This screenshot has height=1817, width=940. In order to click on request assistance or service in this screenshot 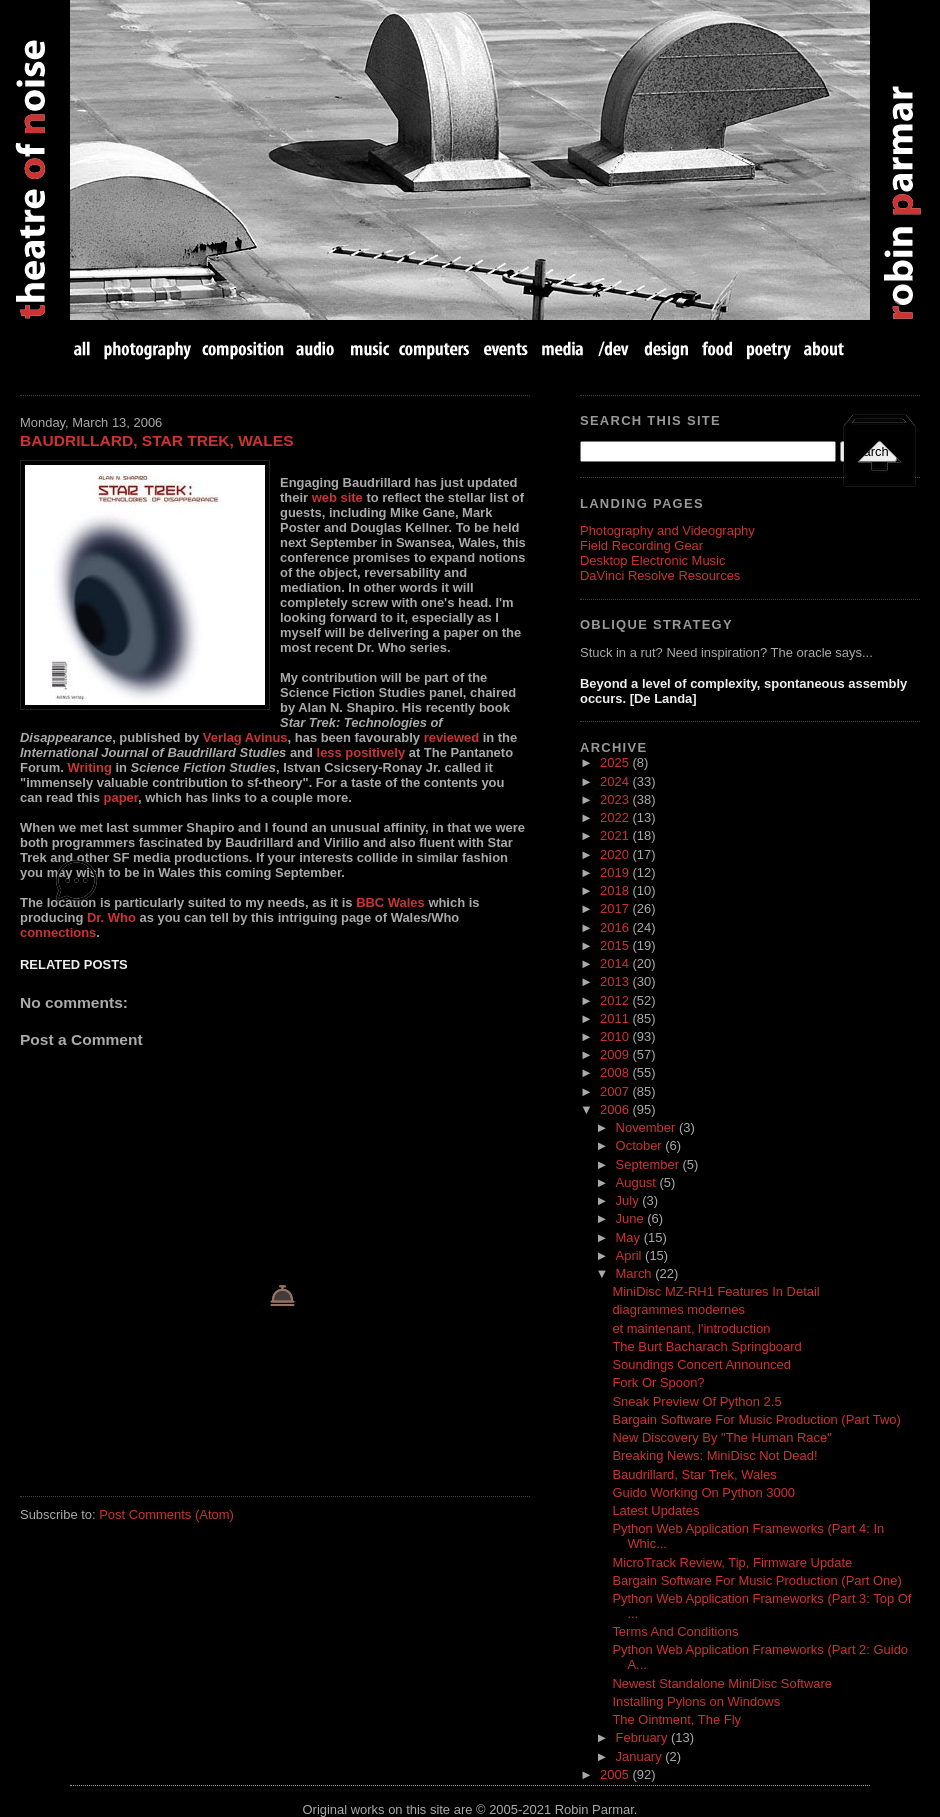, I will do `click(282, 1296)`.